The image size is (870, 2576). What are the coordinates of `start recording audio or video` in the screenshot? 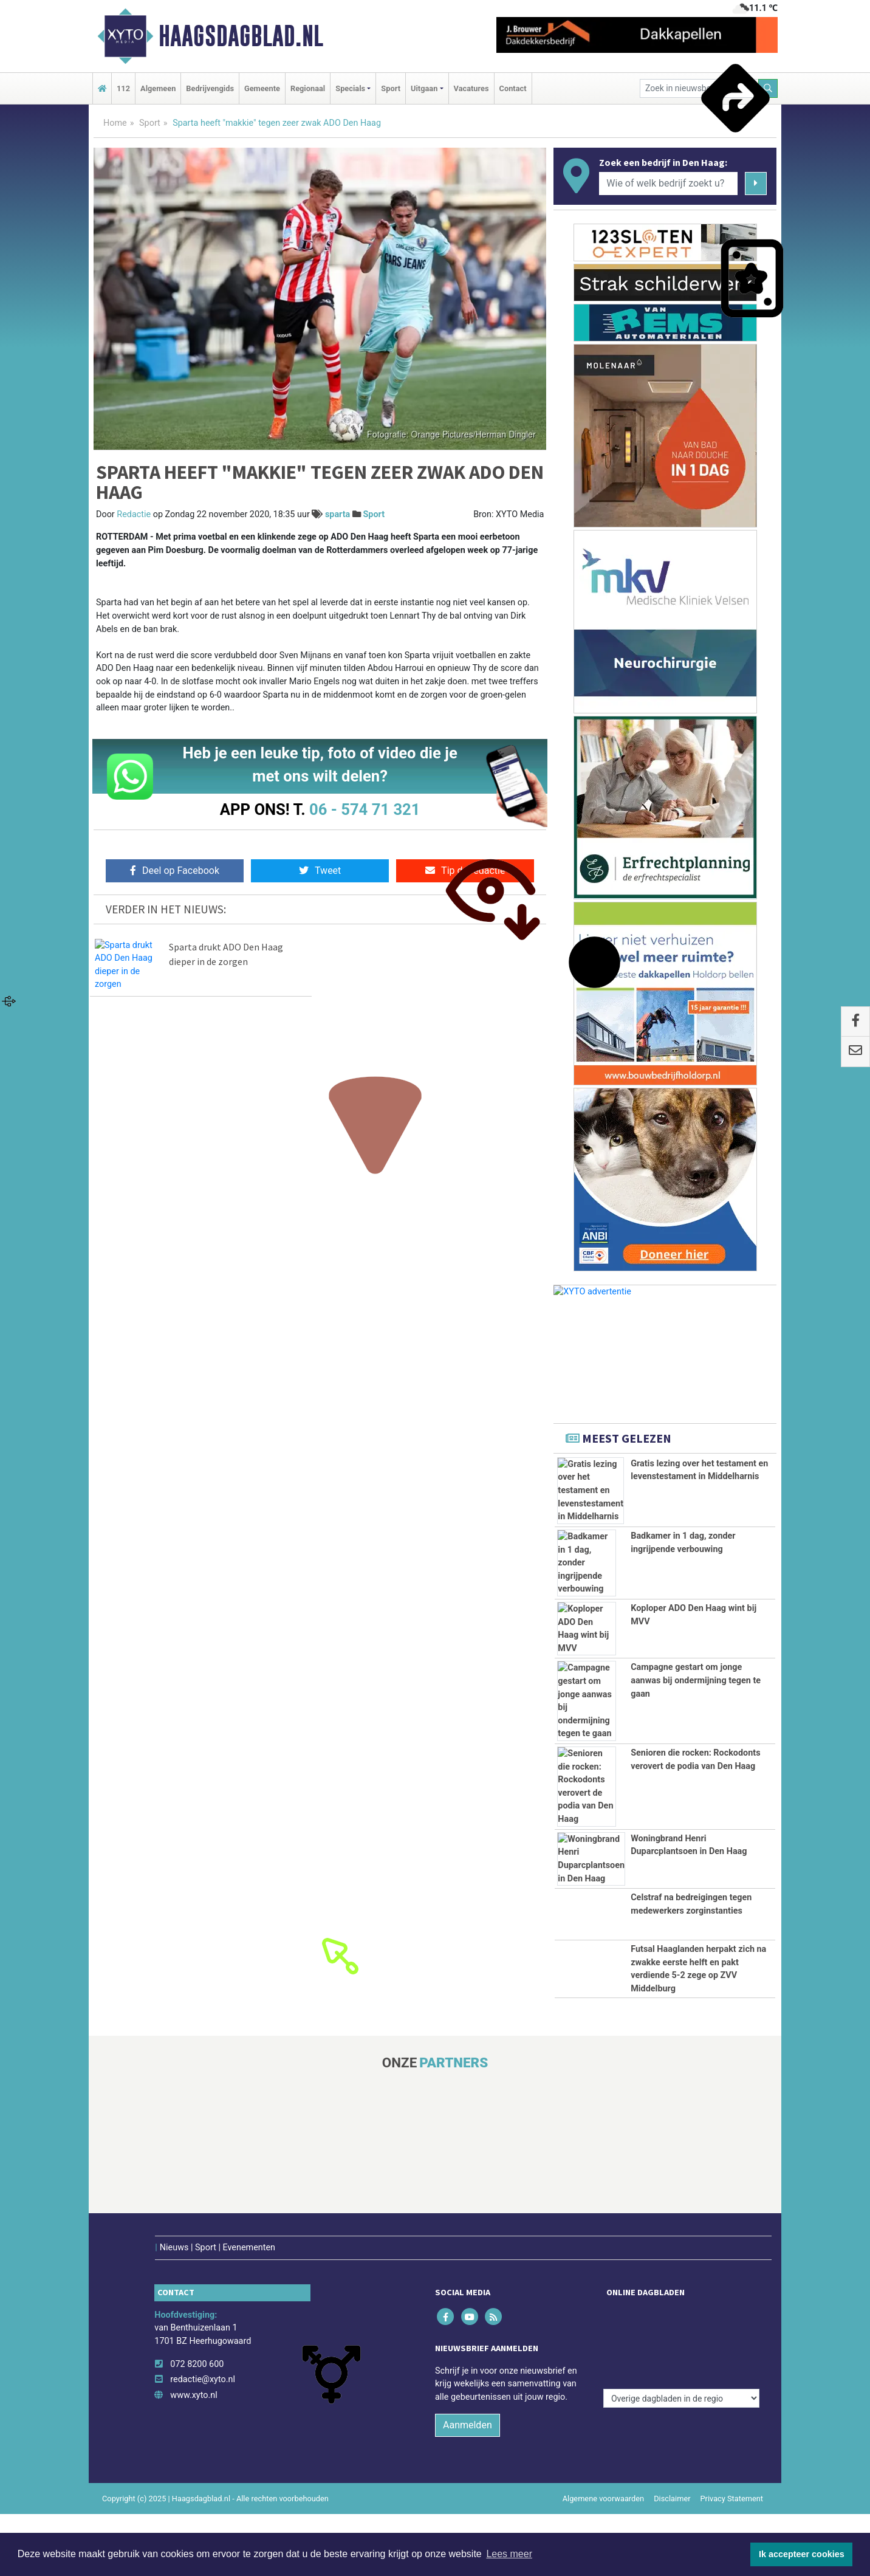 It's located at (594, 962).